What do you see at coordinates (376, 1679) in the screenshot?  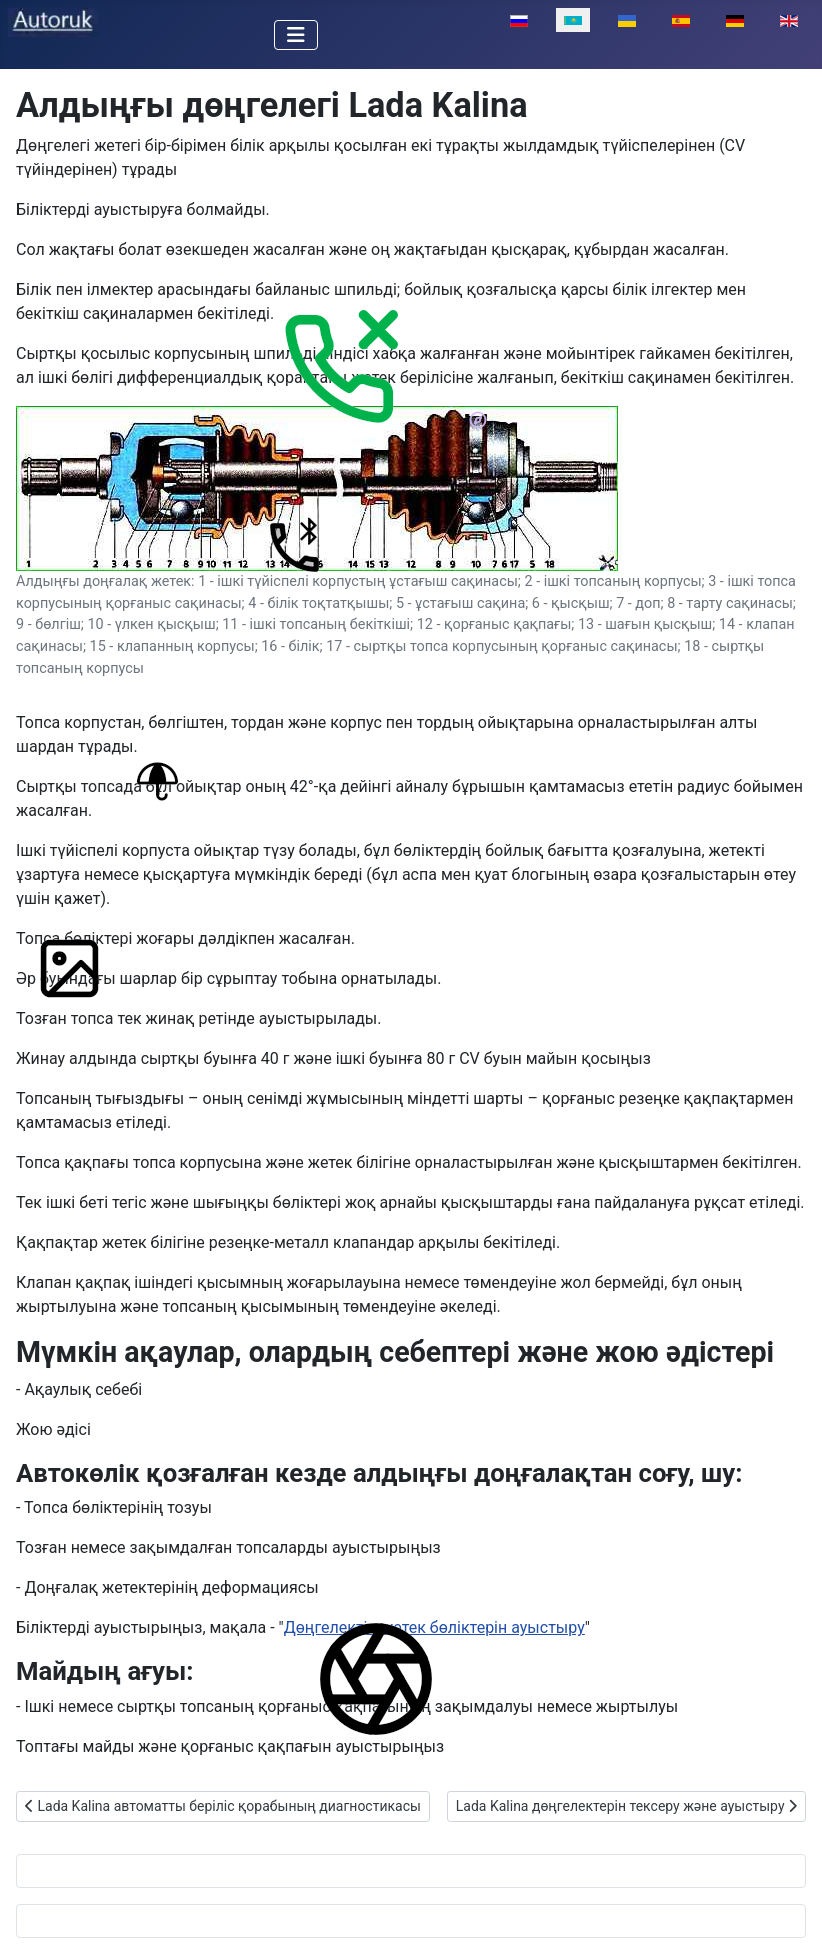 I see `adjust camera aperture settings` at bounding box center [376, 1679].